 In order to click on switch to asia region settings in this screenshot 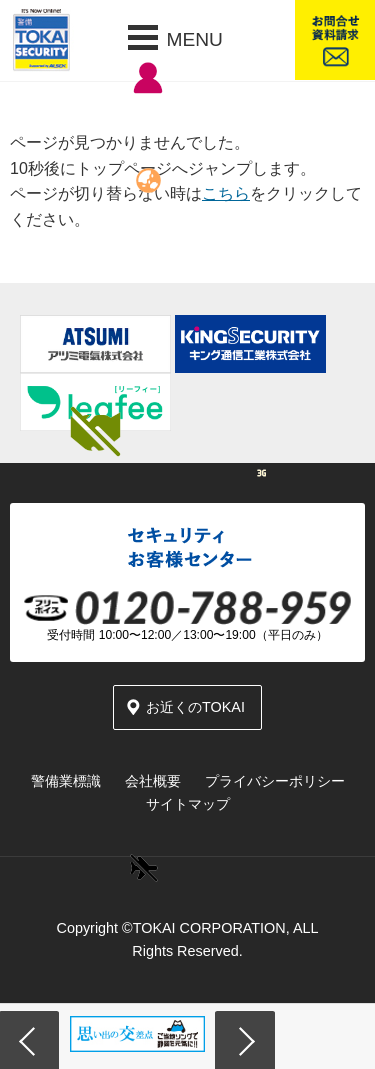, I will do `click(148, 180)`.